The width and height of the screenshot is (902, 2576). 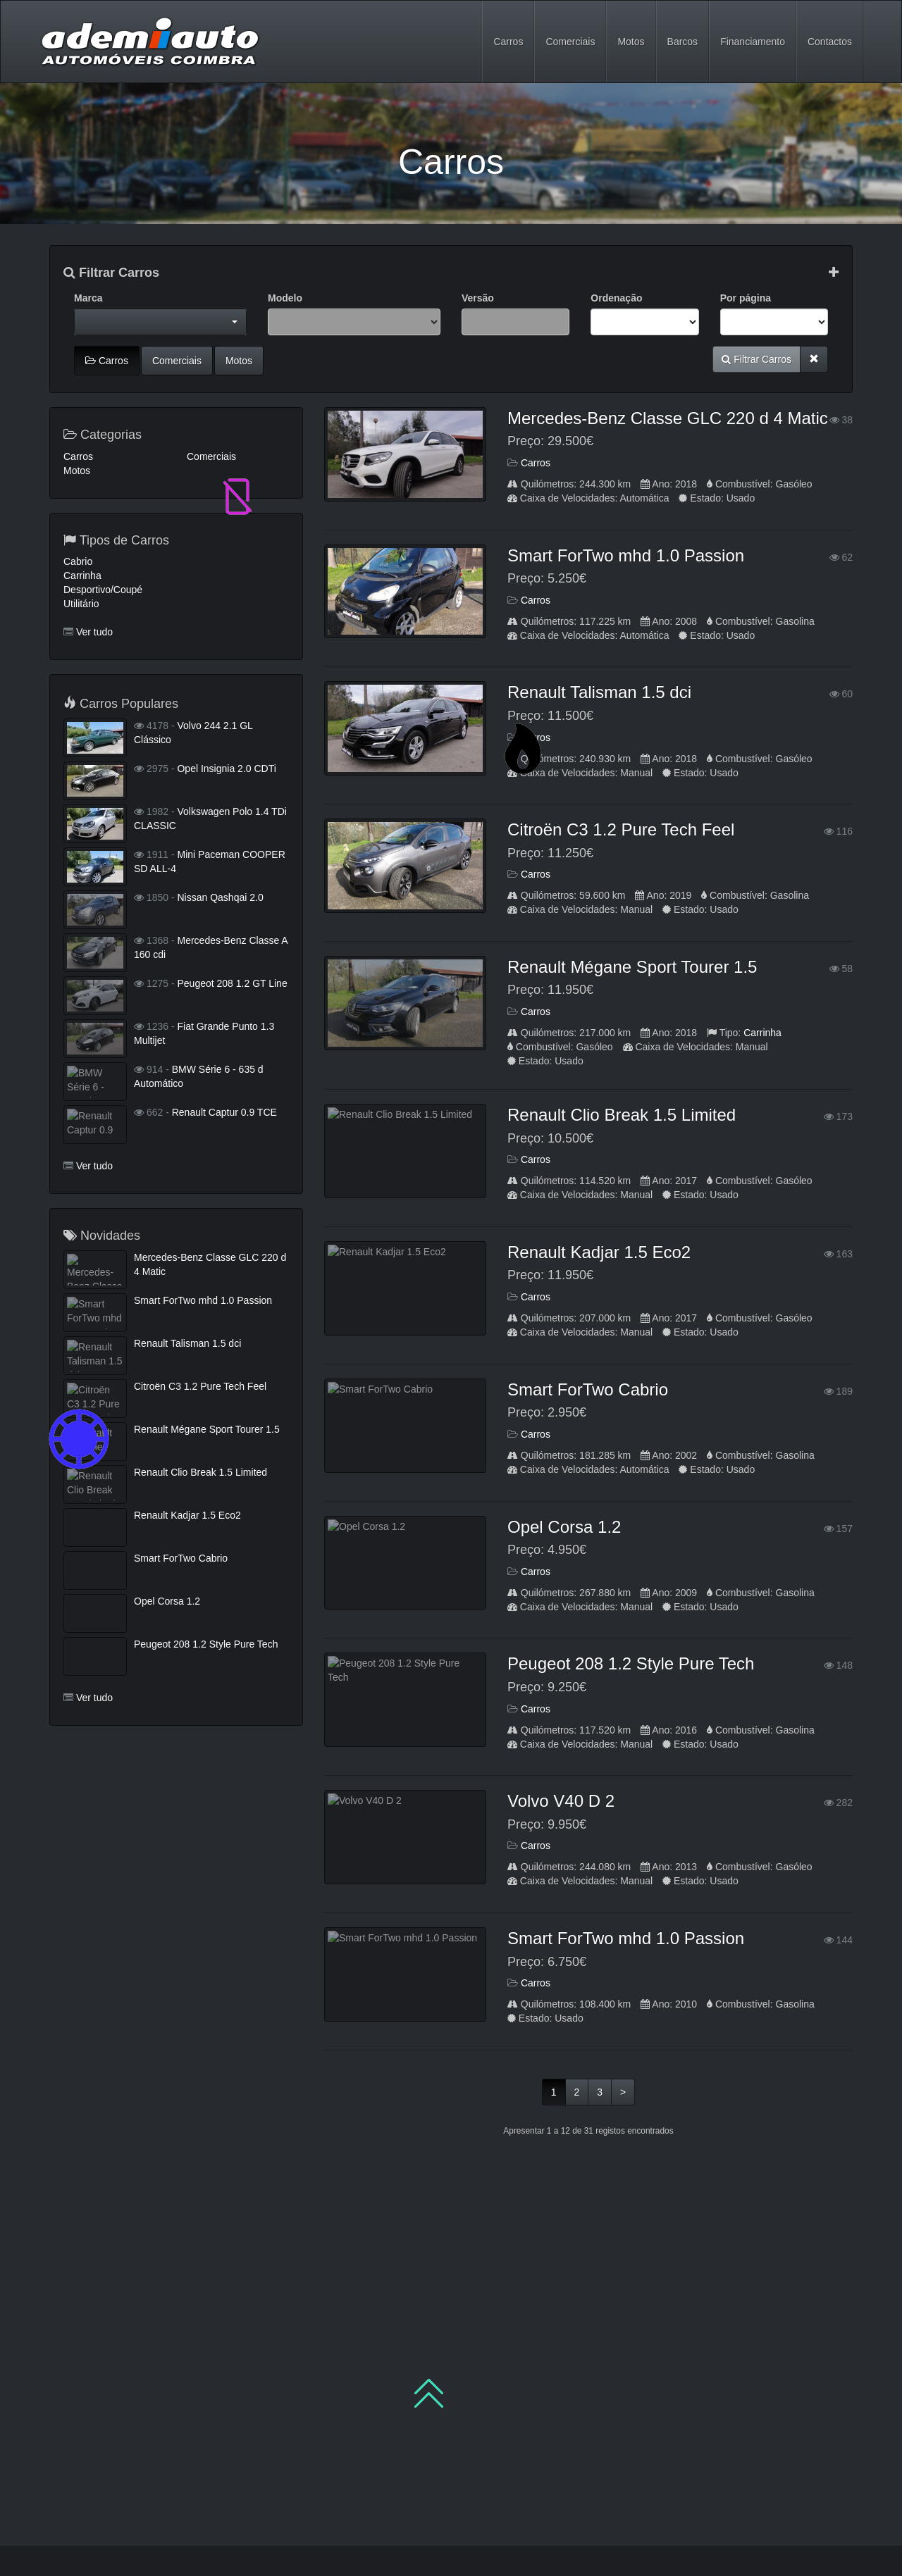 What do you see at coordinates (237, 497) in the screenshot?
I see `mobile device unavailable or disabled` at bounding box center [237, 497].